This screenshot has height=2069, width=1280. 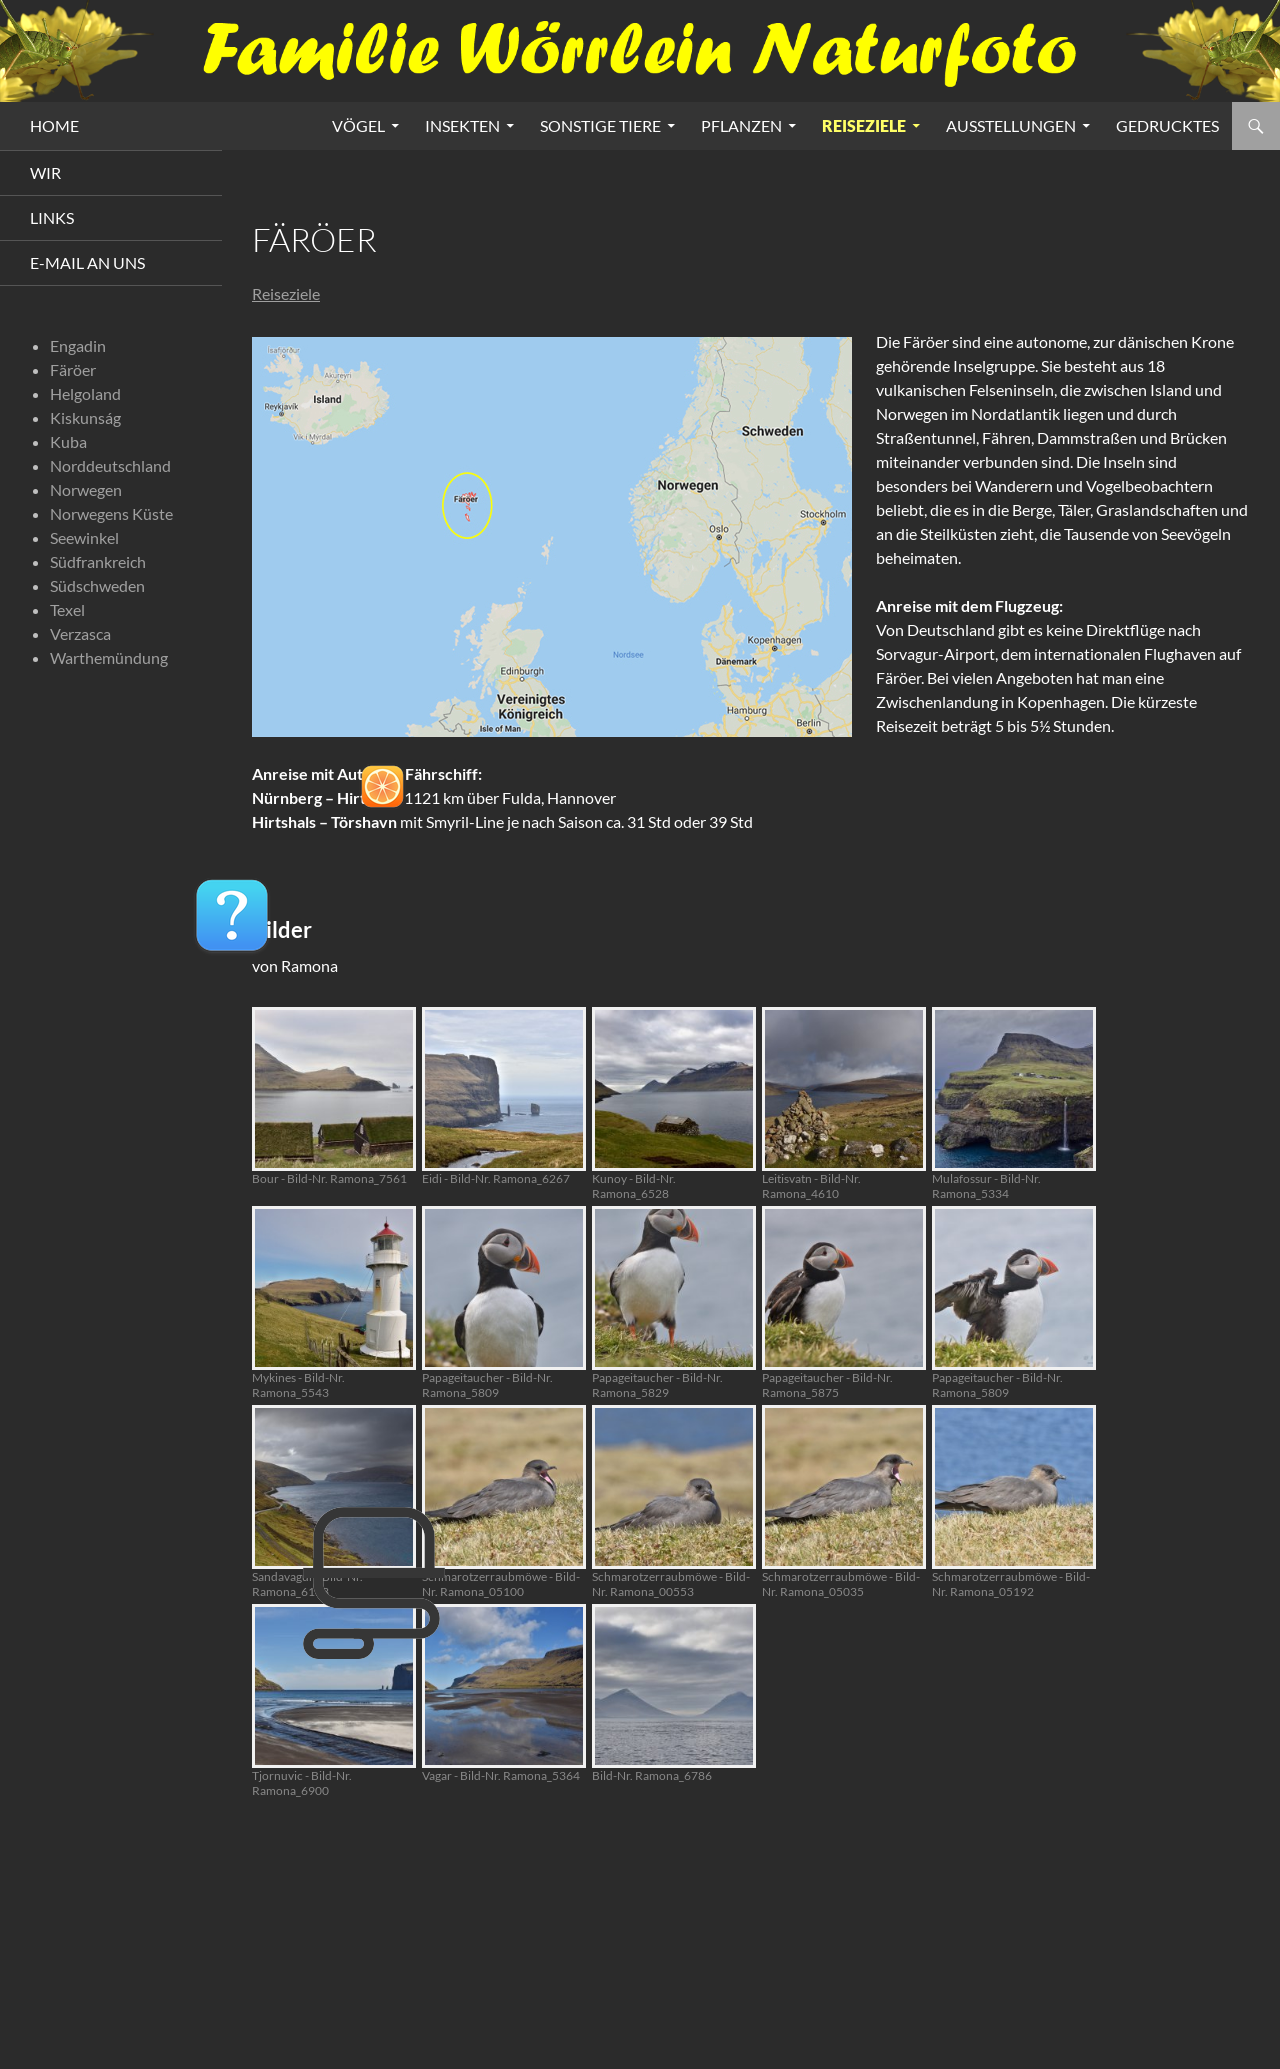 I want to click on open clementine music player, so click(x=382, y=786).